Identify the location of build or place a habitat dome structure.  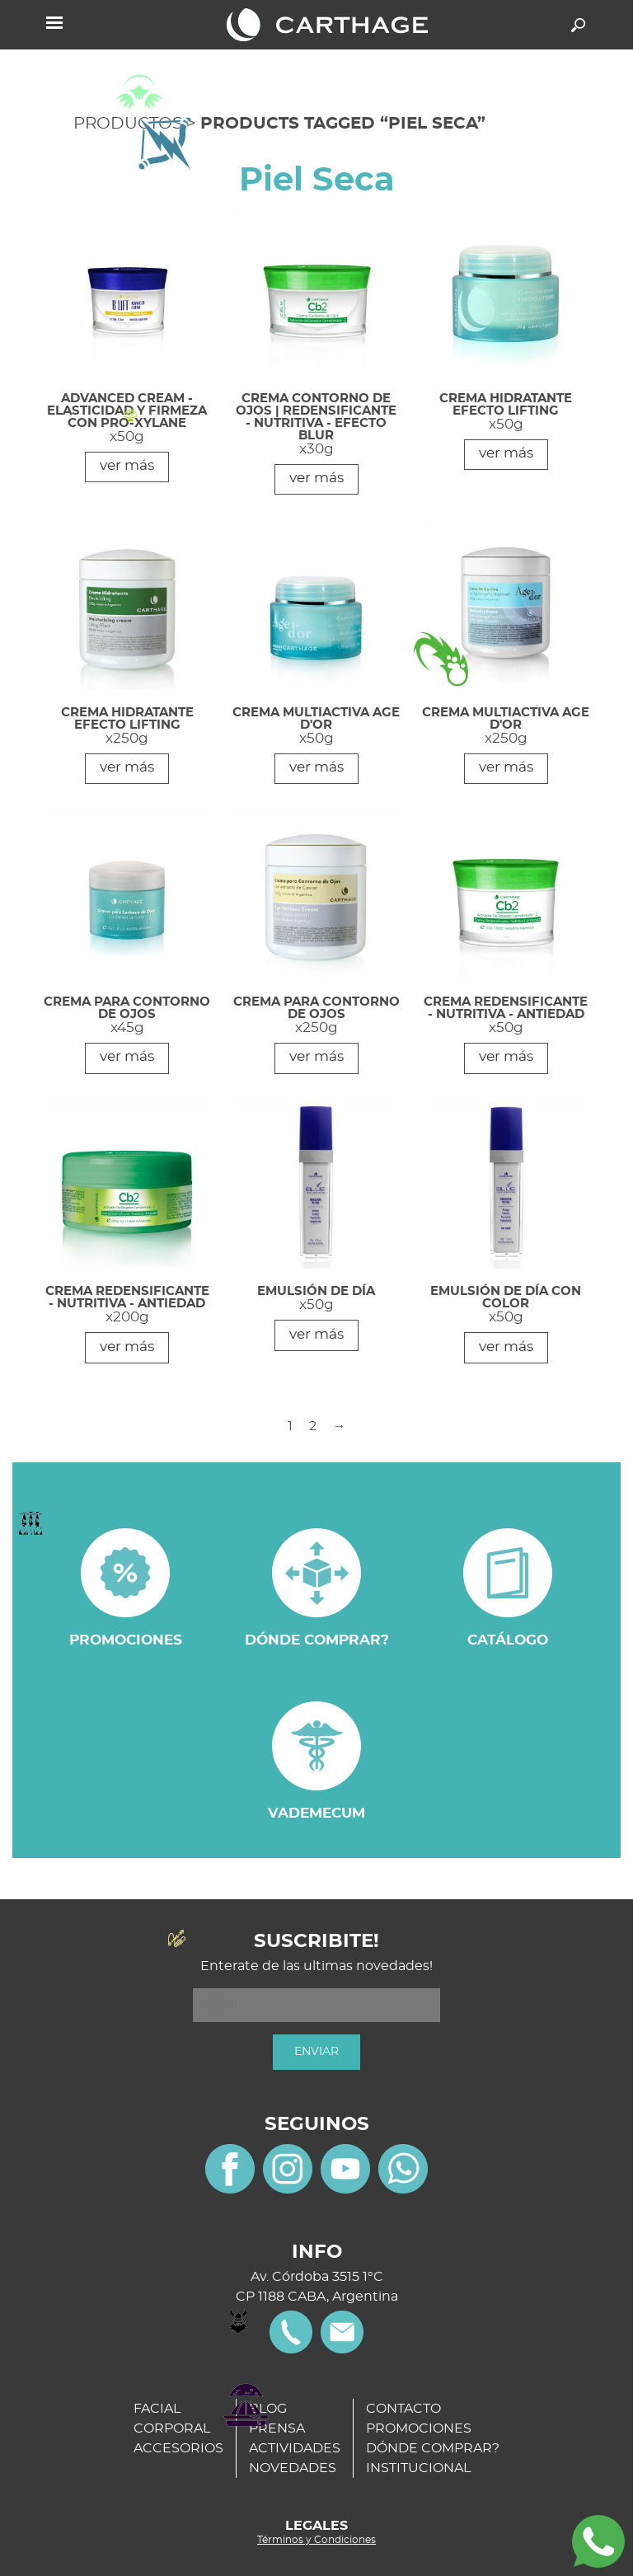
(130, 415).